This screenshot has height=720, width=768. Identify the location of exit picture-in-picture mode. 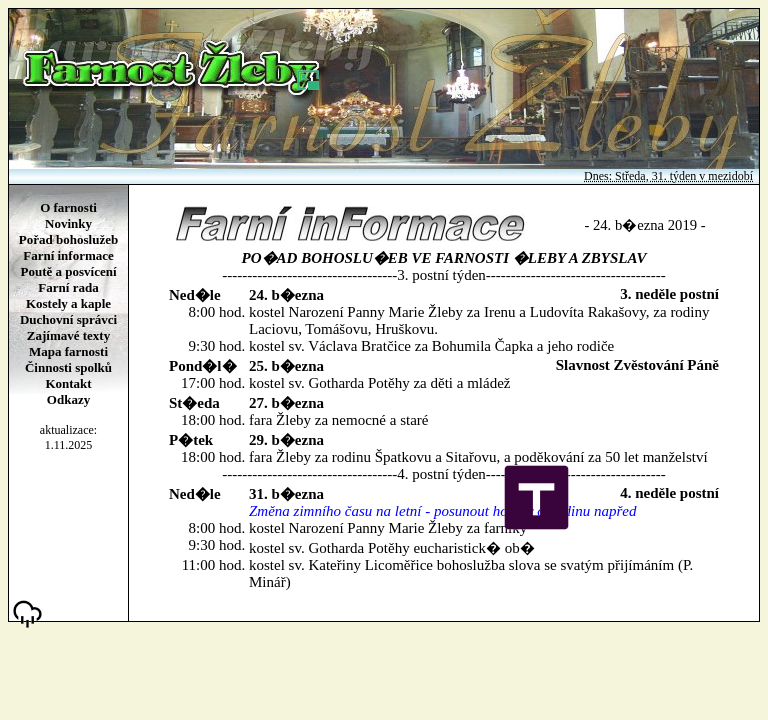
(308, 80).